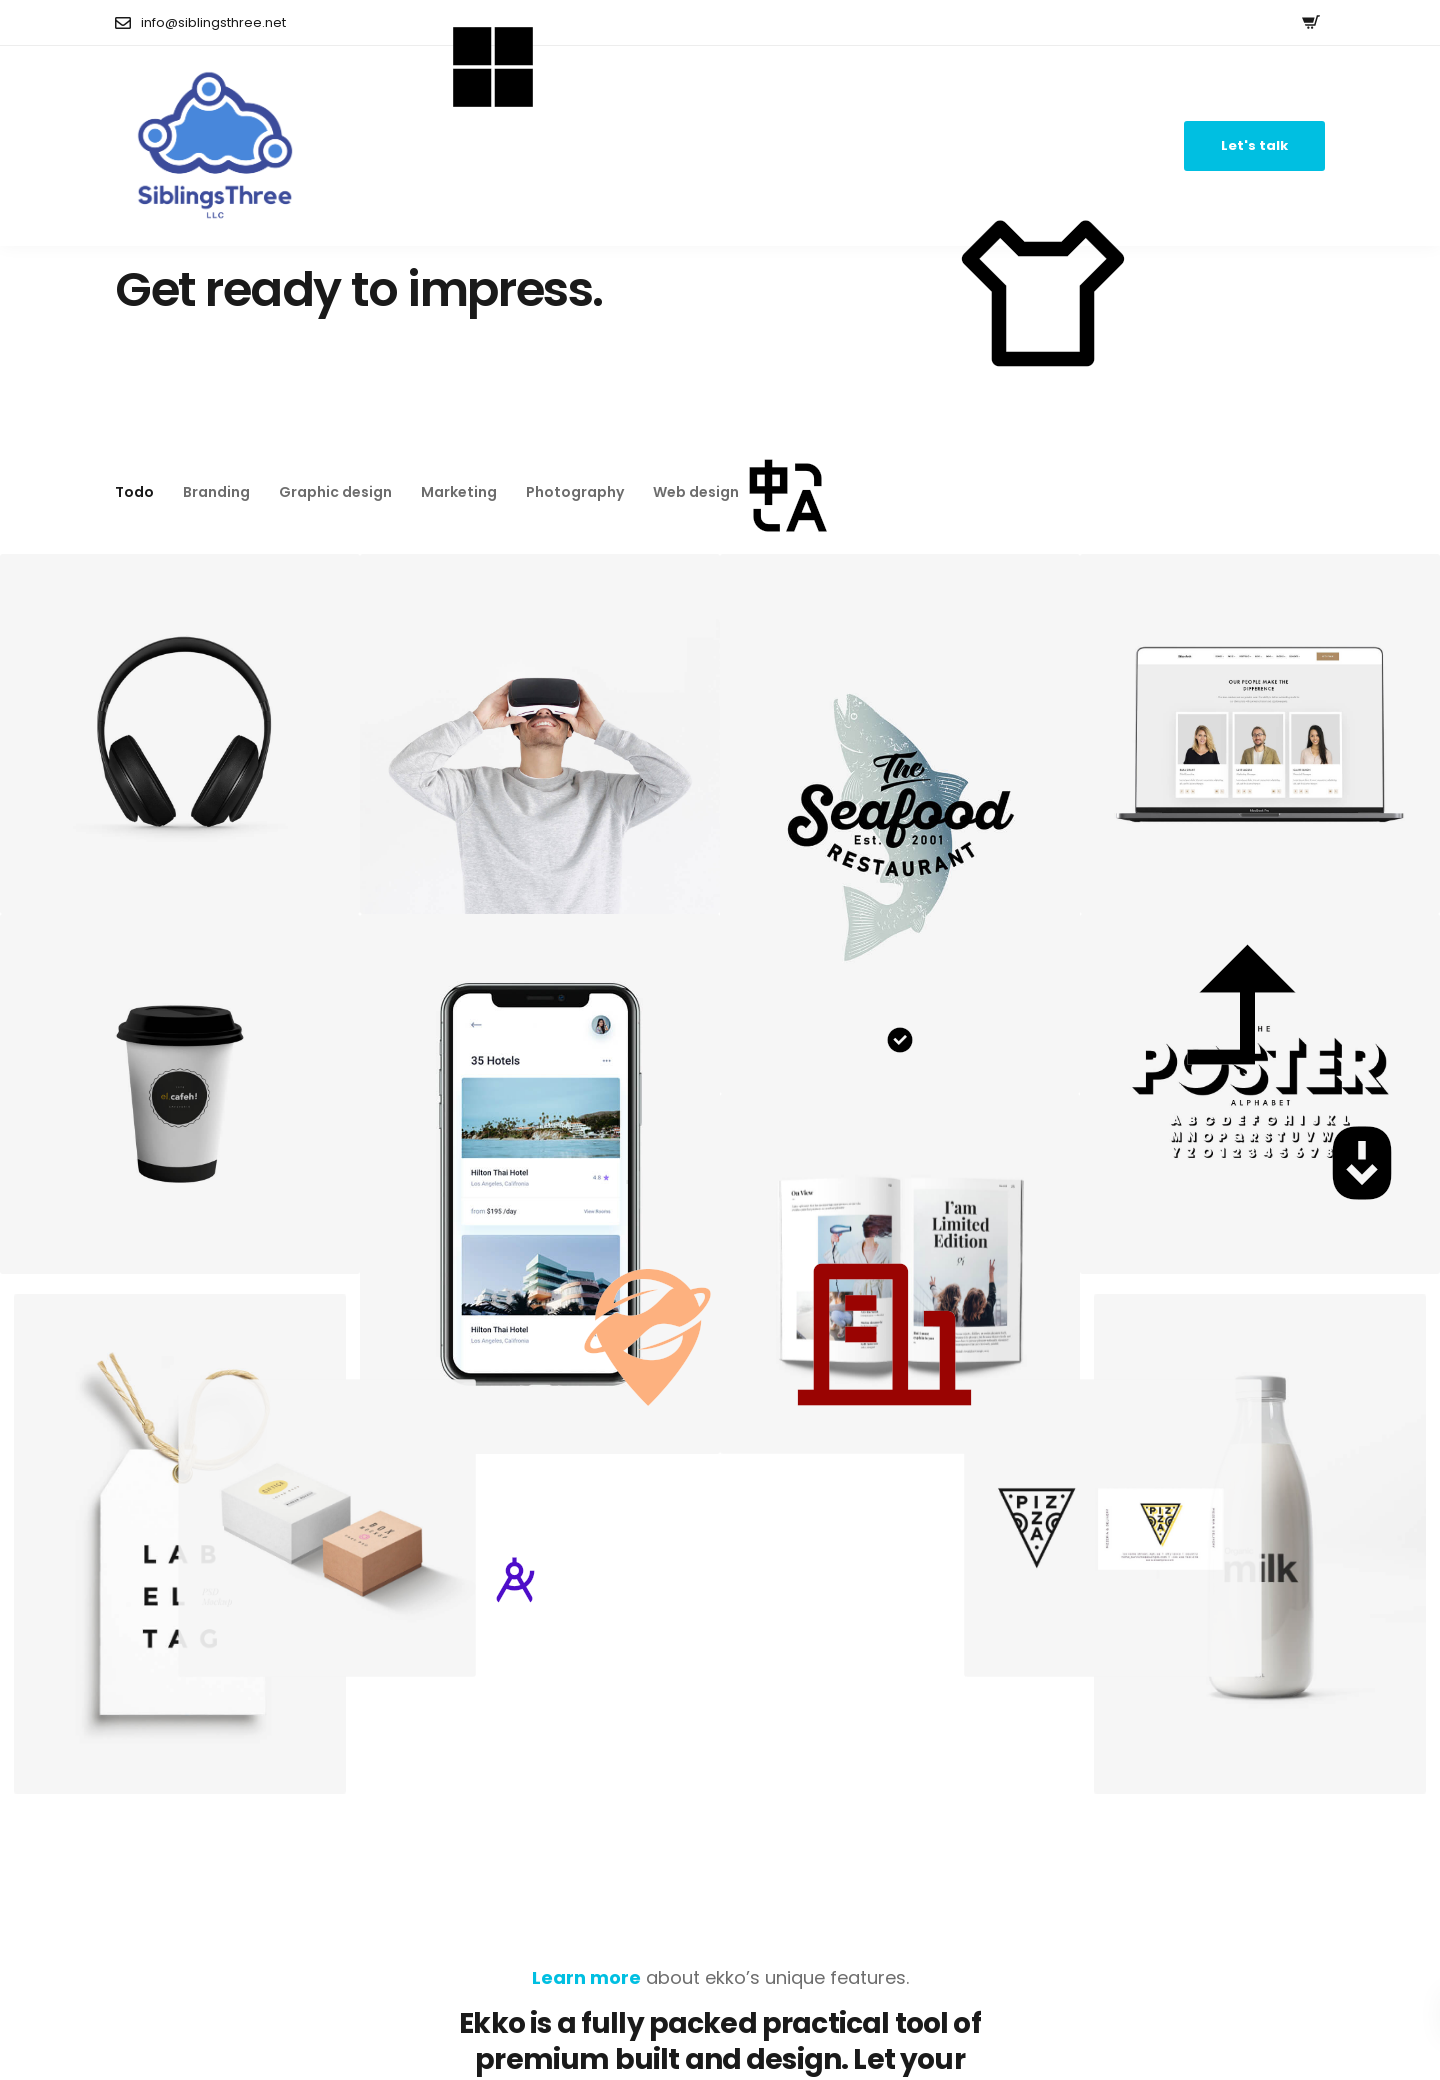 Image resolution: width=1440 pixels, height=2080 pixels. What do you see at coordinates (647, 1337) in the screenshot?
I see `open organic maps app` at bounding box center [647, 1337].